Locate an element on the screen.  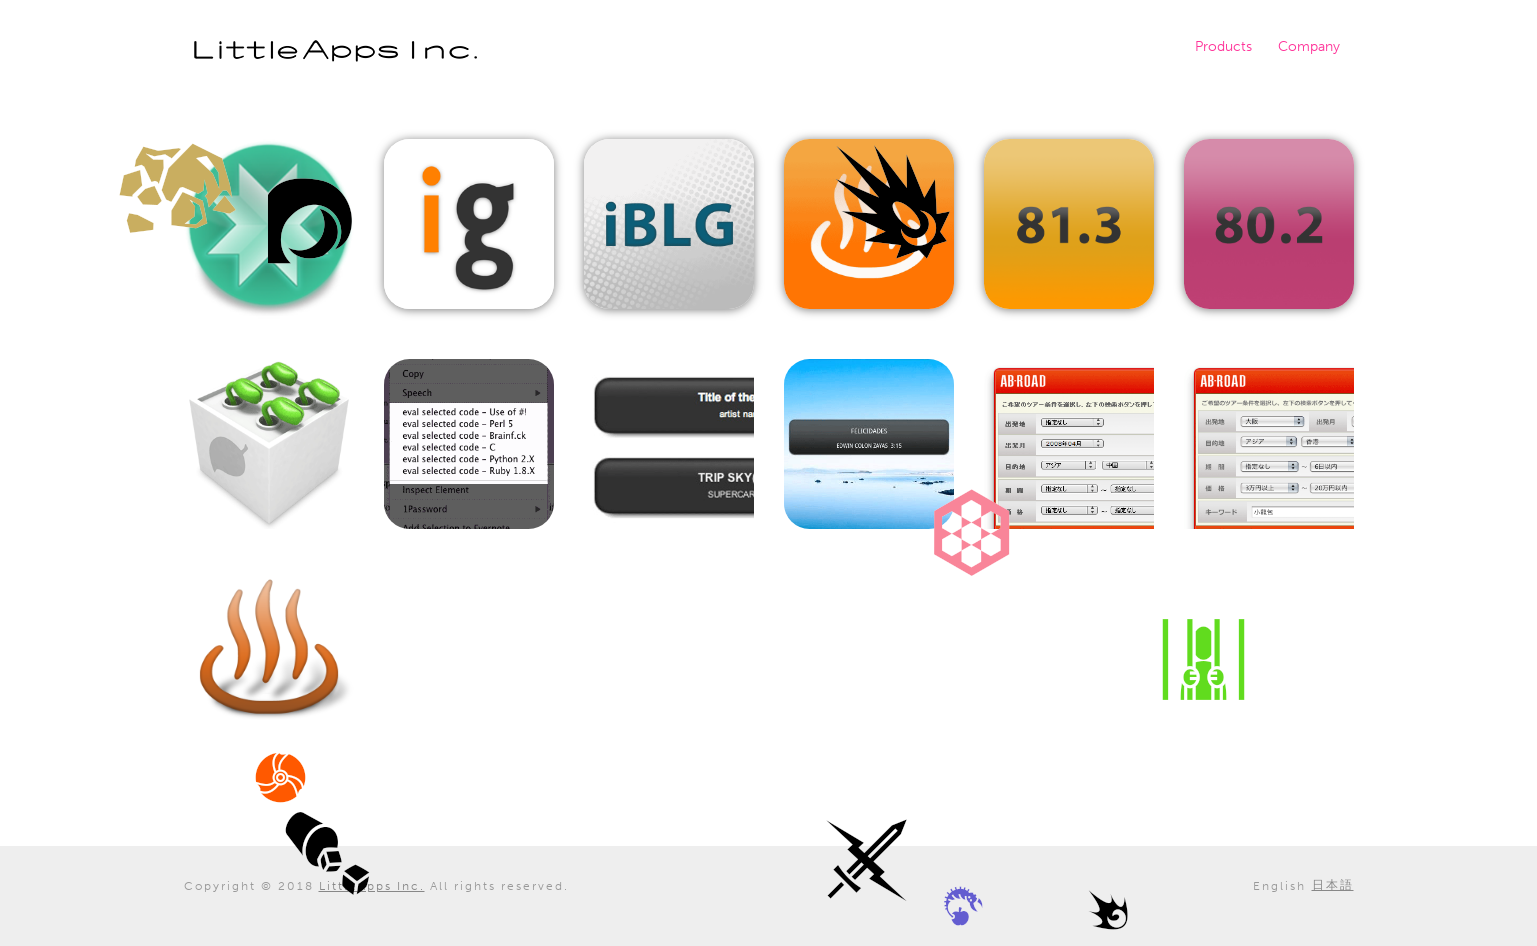
roll the dice or randomize outcome is located at coordinates (327, 853).